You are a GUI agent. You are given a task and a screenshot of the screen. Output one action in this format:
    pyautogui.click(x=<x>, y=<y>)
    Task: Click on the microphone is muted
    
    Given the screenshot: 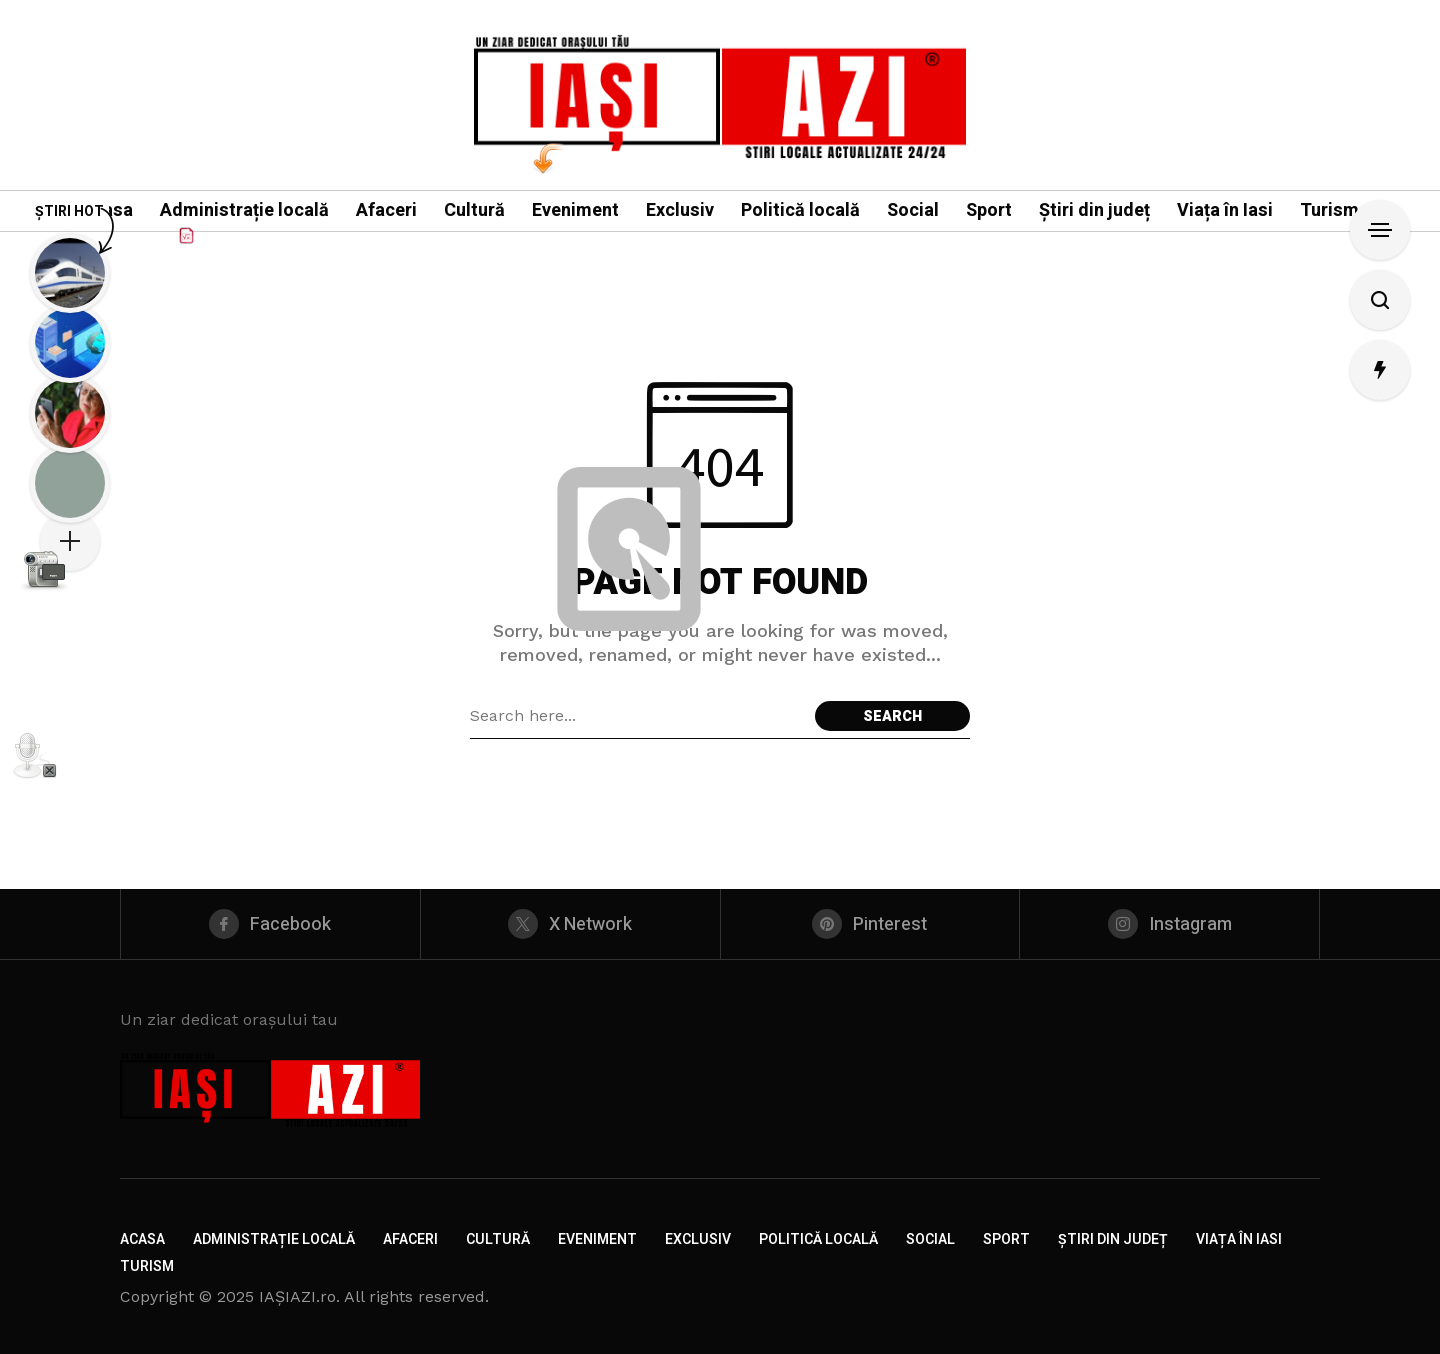 What is the action you would take?
    pyautogui.click(x=35, y=756)
    